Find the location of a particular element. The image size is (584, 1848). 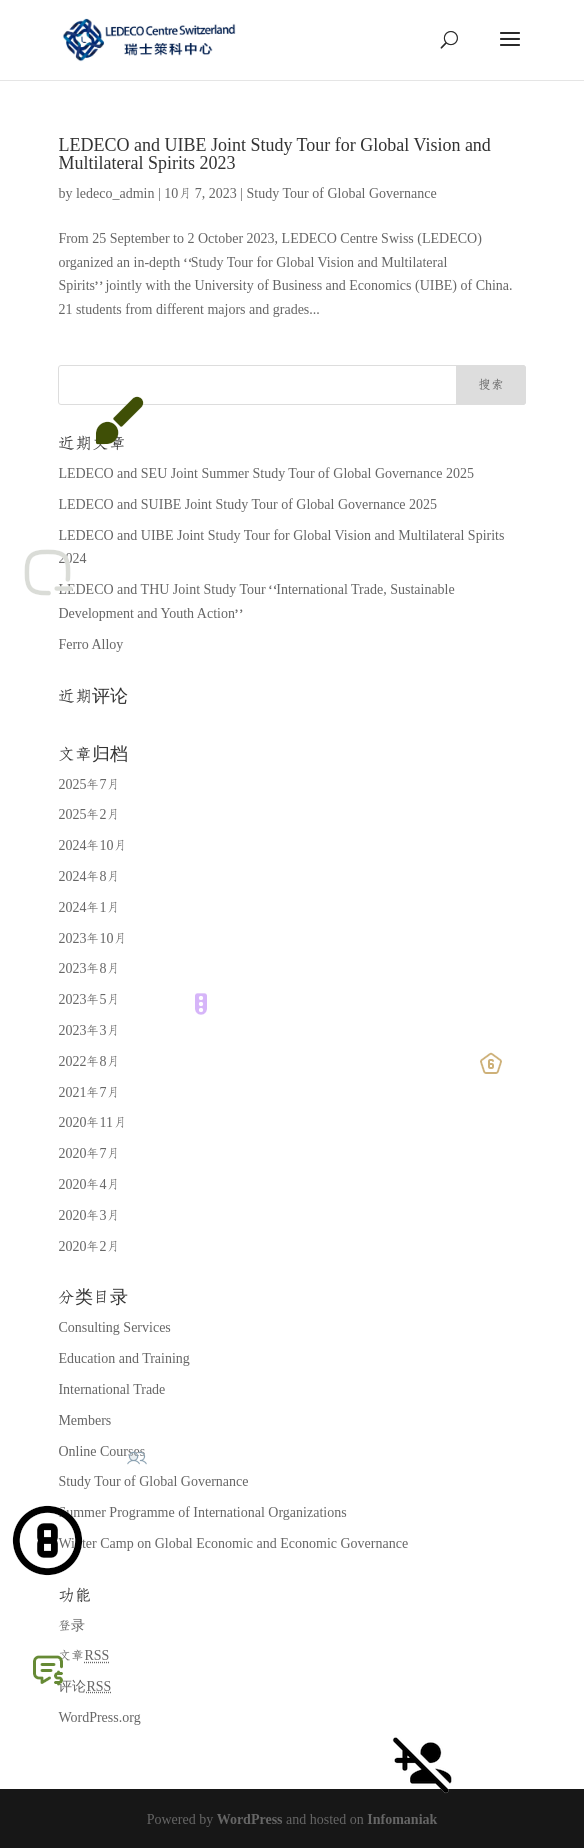

view payment or transaction messages is located at coordinates (48, 1669).